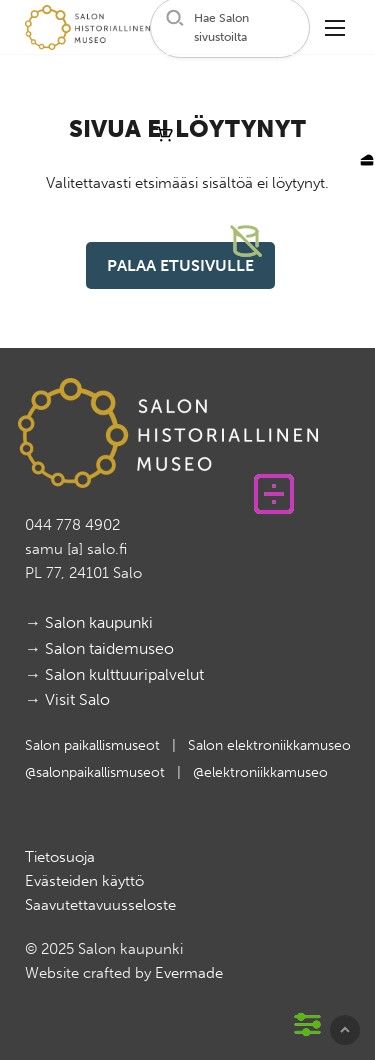 The image size is (375, 1060). I want to click on database or storage unavailable, so click(246, 241).